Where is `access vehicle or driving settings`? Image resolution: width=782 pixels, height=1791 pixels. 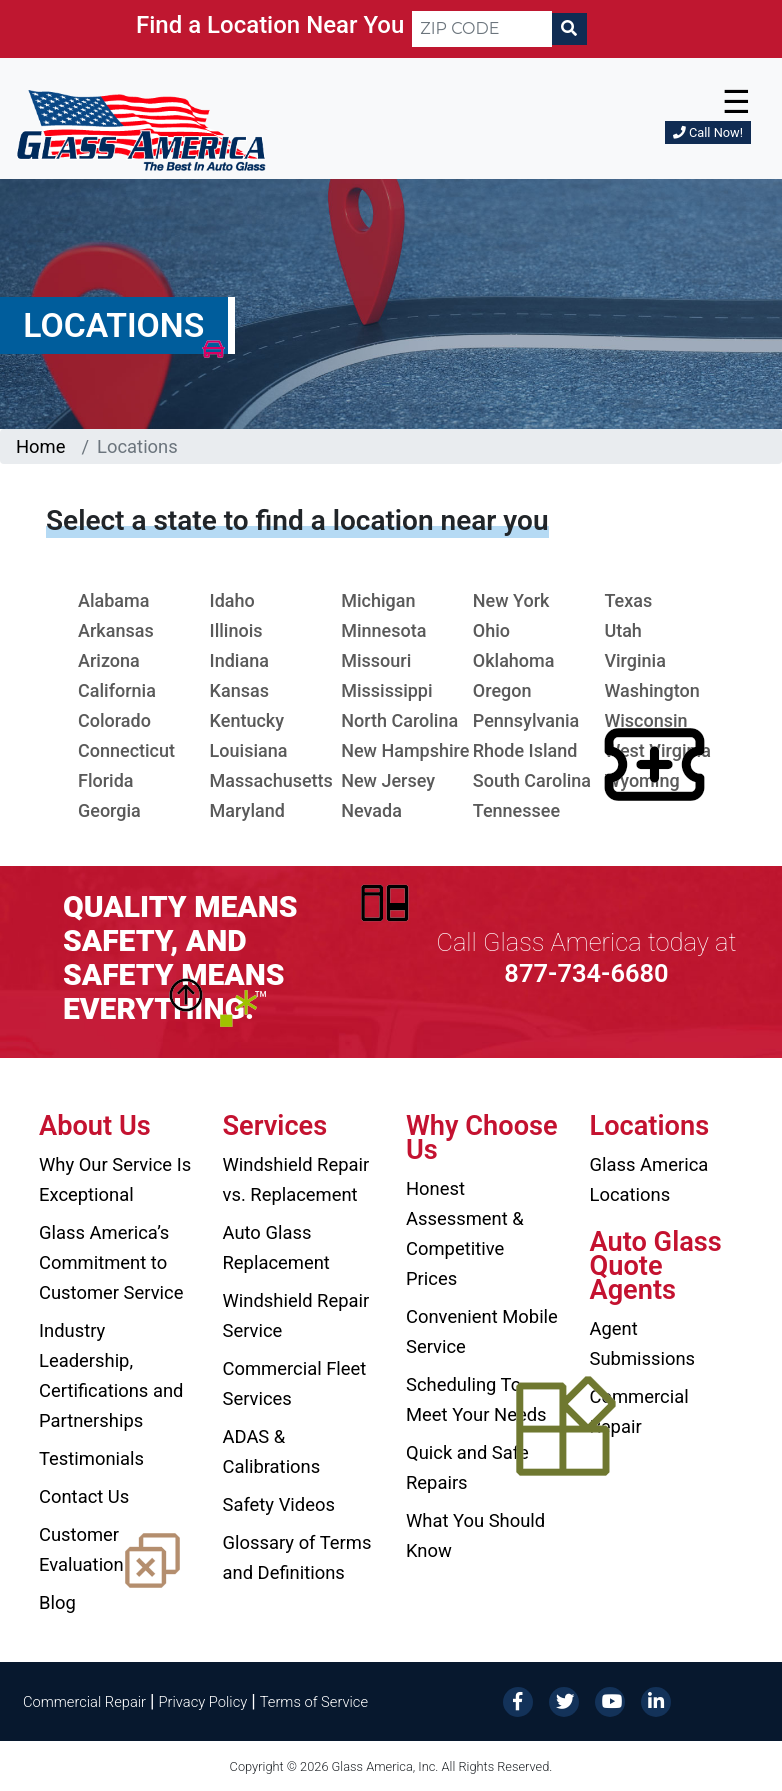 access vehicle or driving settings is located at coordinates (213, 349).